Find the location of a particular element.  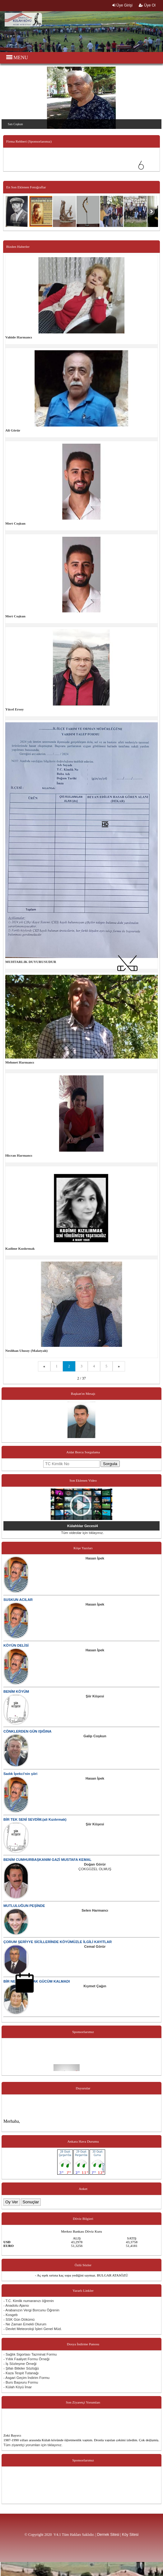

view hockey scores or game updates is located at coordinates (127, 963).